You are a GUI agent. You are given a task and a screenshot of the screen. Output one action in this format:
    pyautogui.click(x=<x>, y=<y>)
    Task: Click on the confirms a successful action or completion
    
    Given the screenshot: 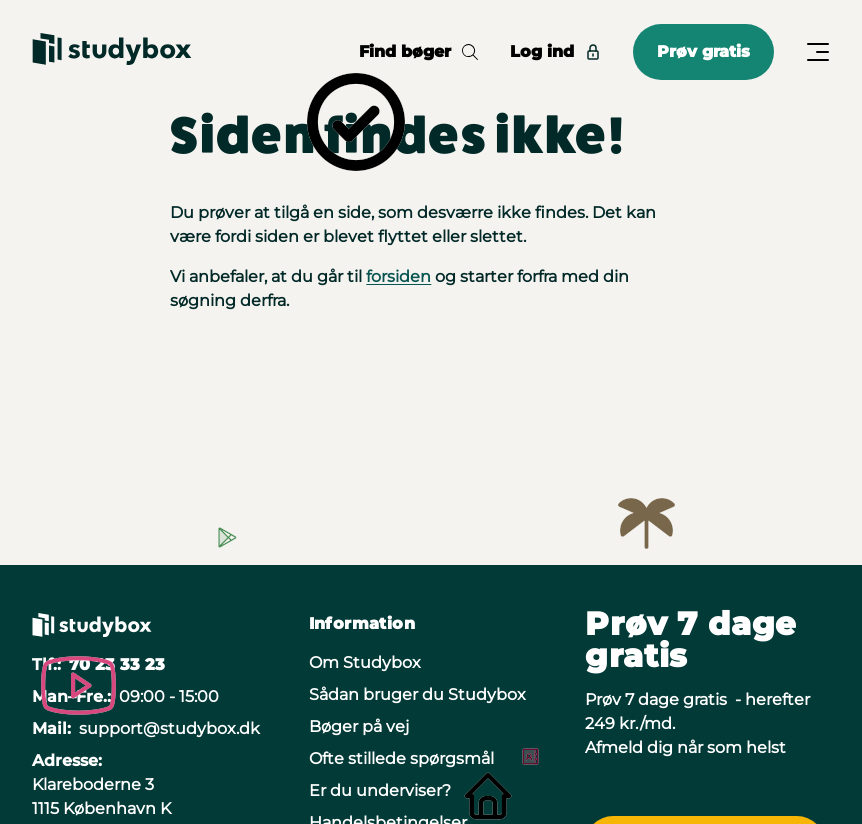 What is the action you would take?
    pyautogui.click(x=356, y=122)
    